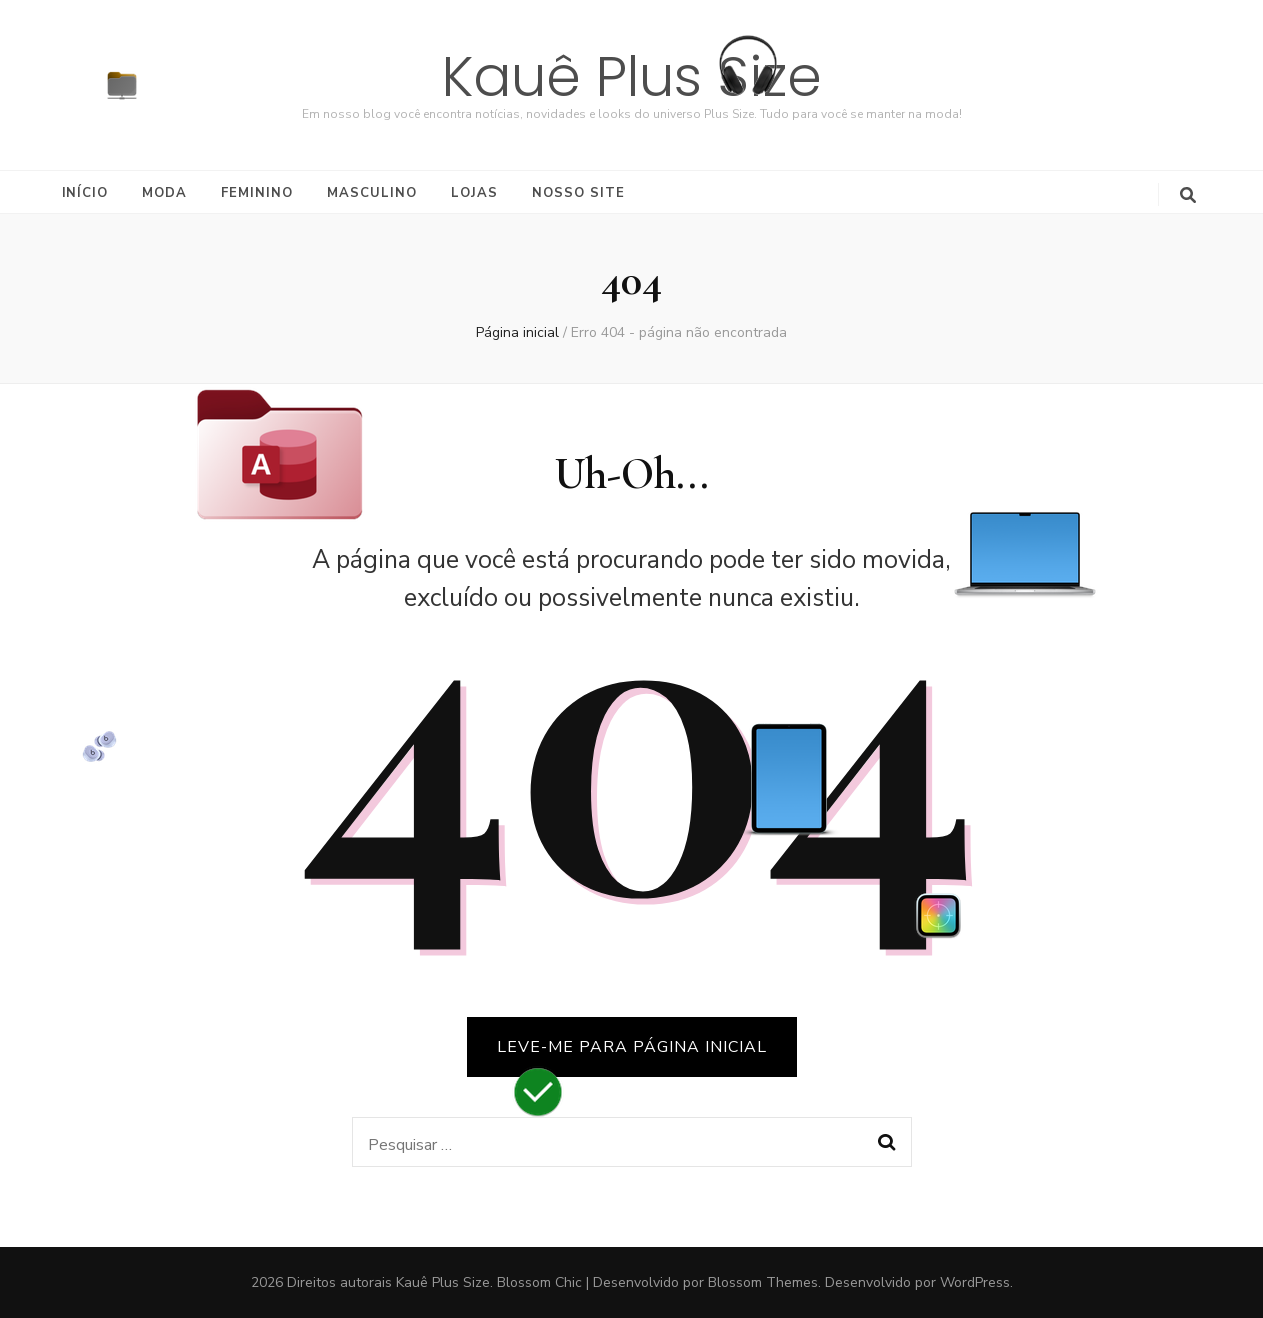 The width and height of the screenshot is (1263, 1318). What do you see at coordinates (1025, 549) in the screenshot?
I see `represents this macbook pro in system settings or about this mac` at bounding box center [1025, 549].